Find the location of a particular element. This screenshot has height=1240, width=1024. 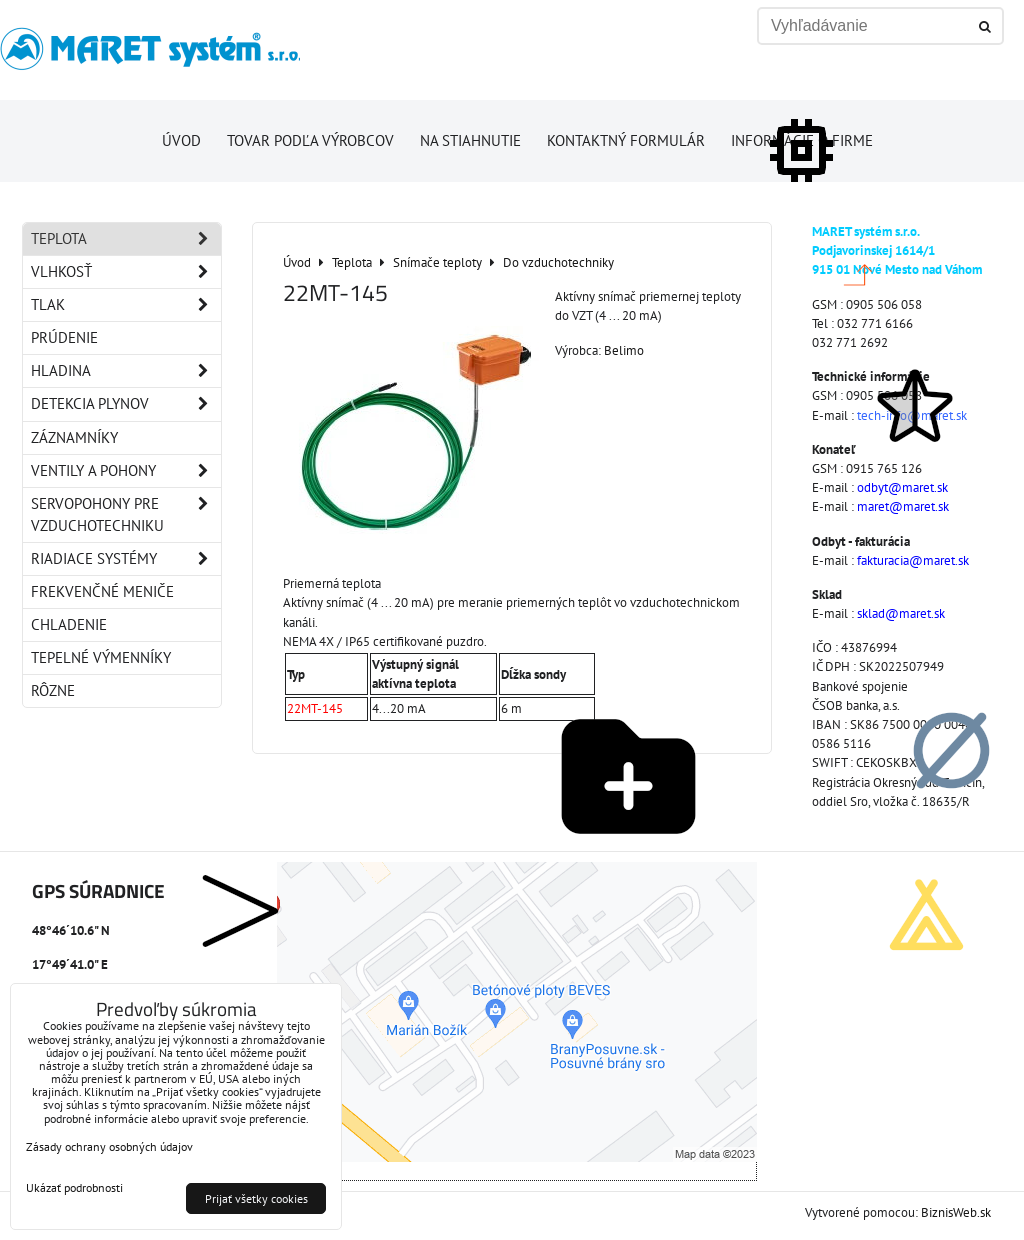

access camping or outdoor activity features is located at coordinates (926, 918).